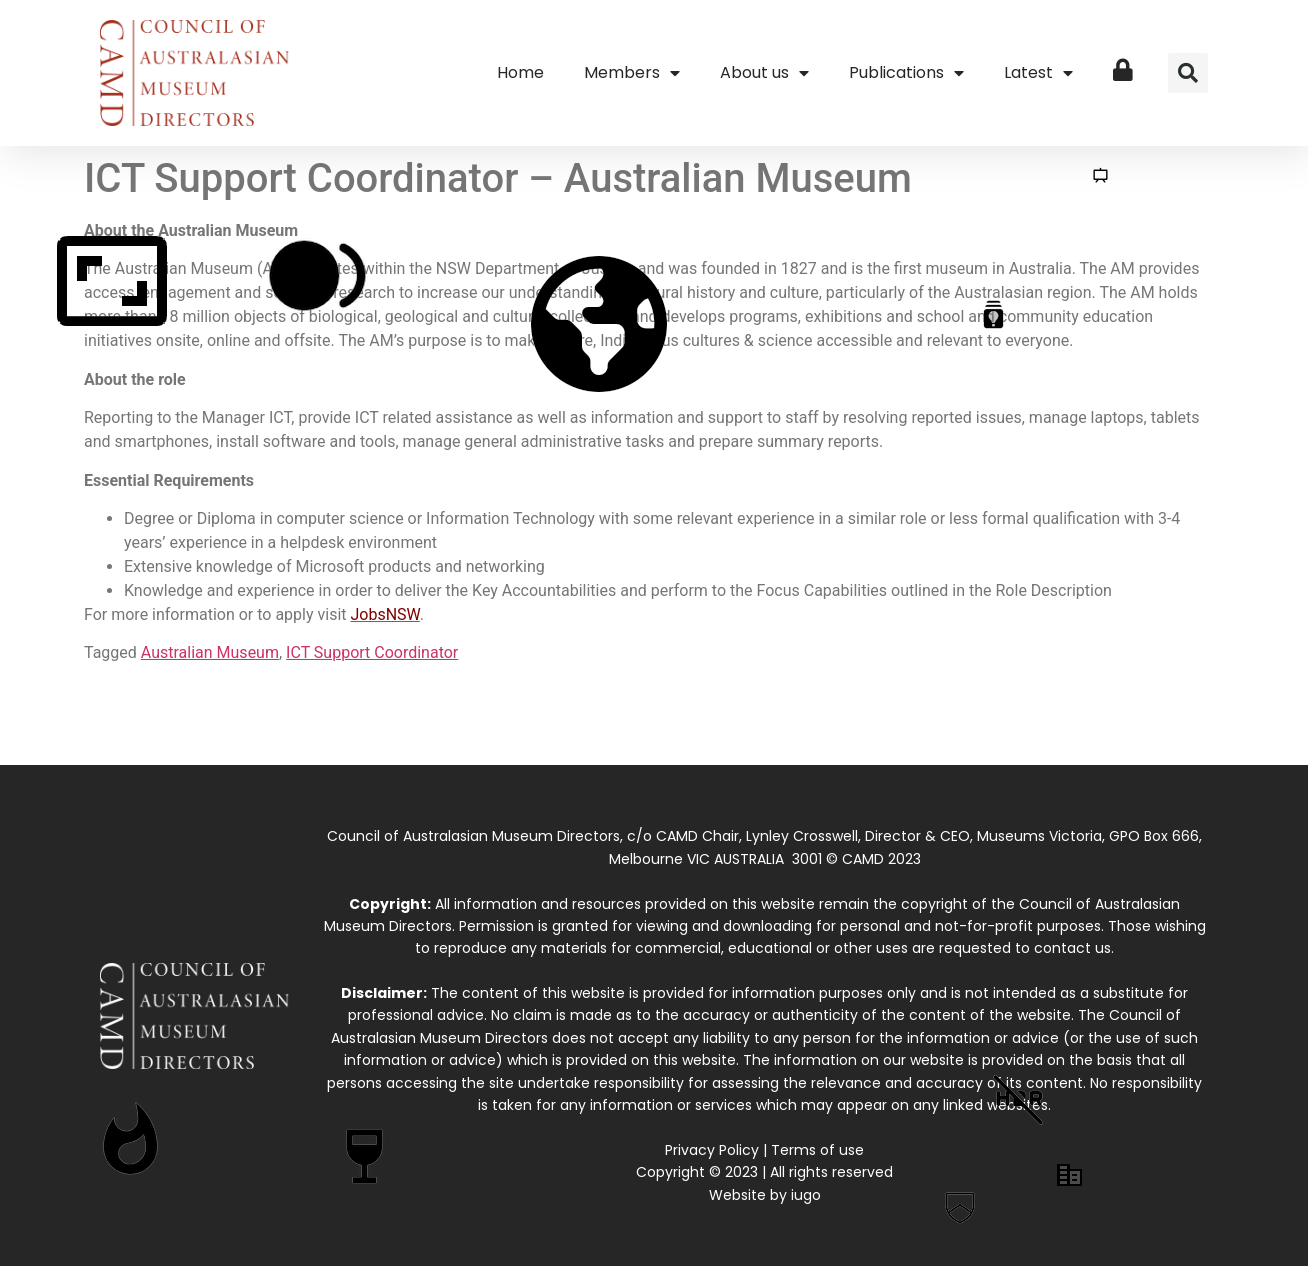 The width and height of the screenshot is (1308, 1266). I want to click on switch to global or worldwide view, so click(599, 324).